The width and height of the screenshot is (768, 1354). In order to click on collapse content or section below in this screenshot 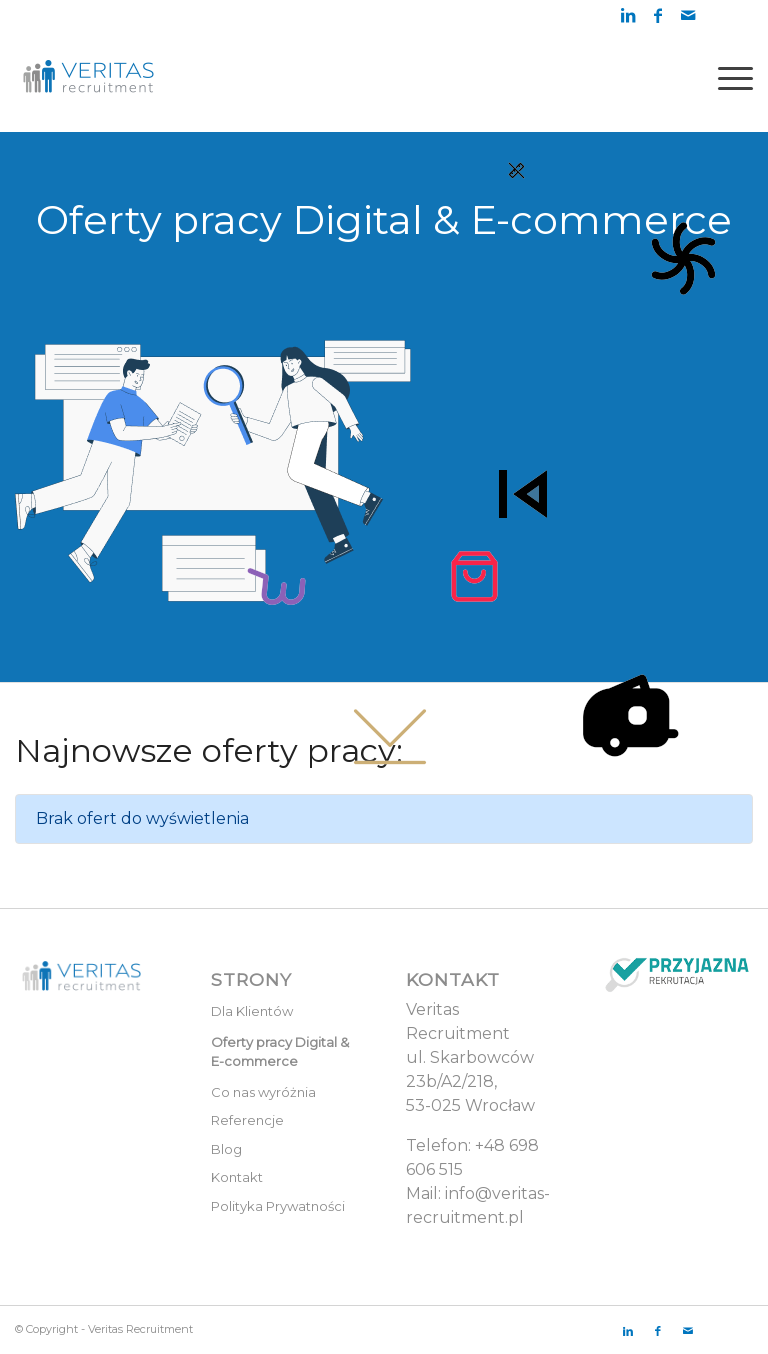, I will do `click(390, 735)`.